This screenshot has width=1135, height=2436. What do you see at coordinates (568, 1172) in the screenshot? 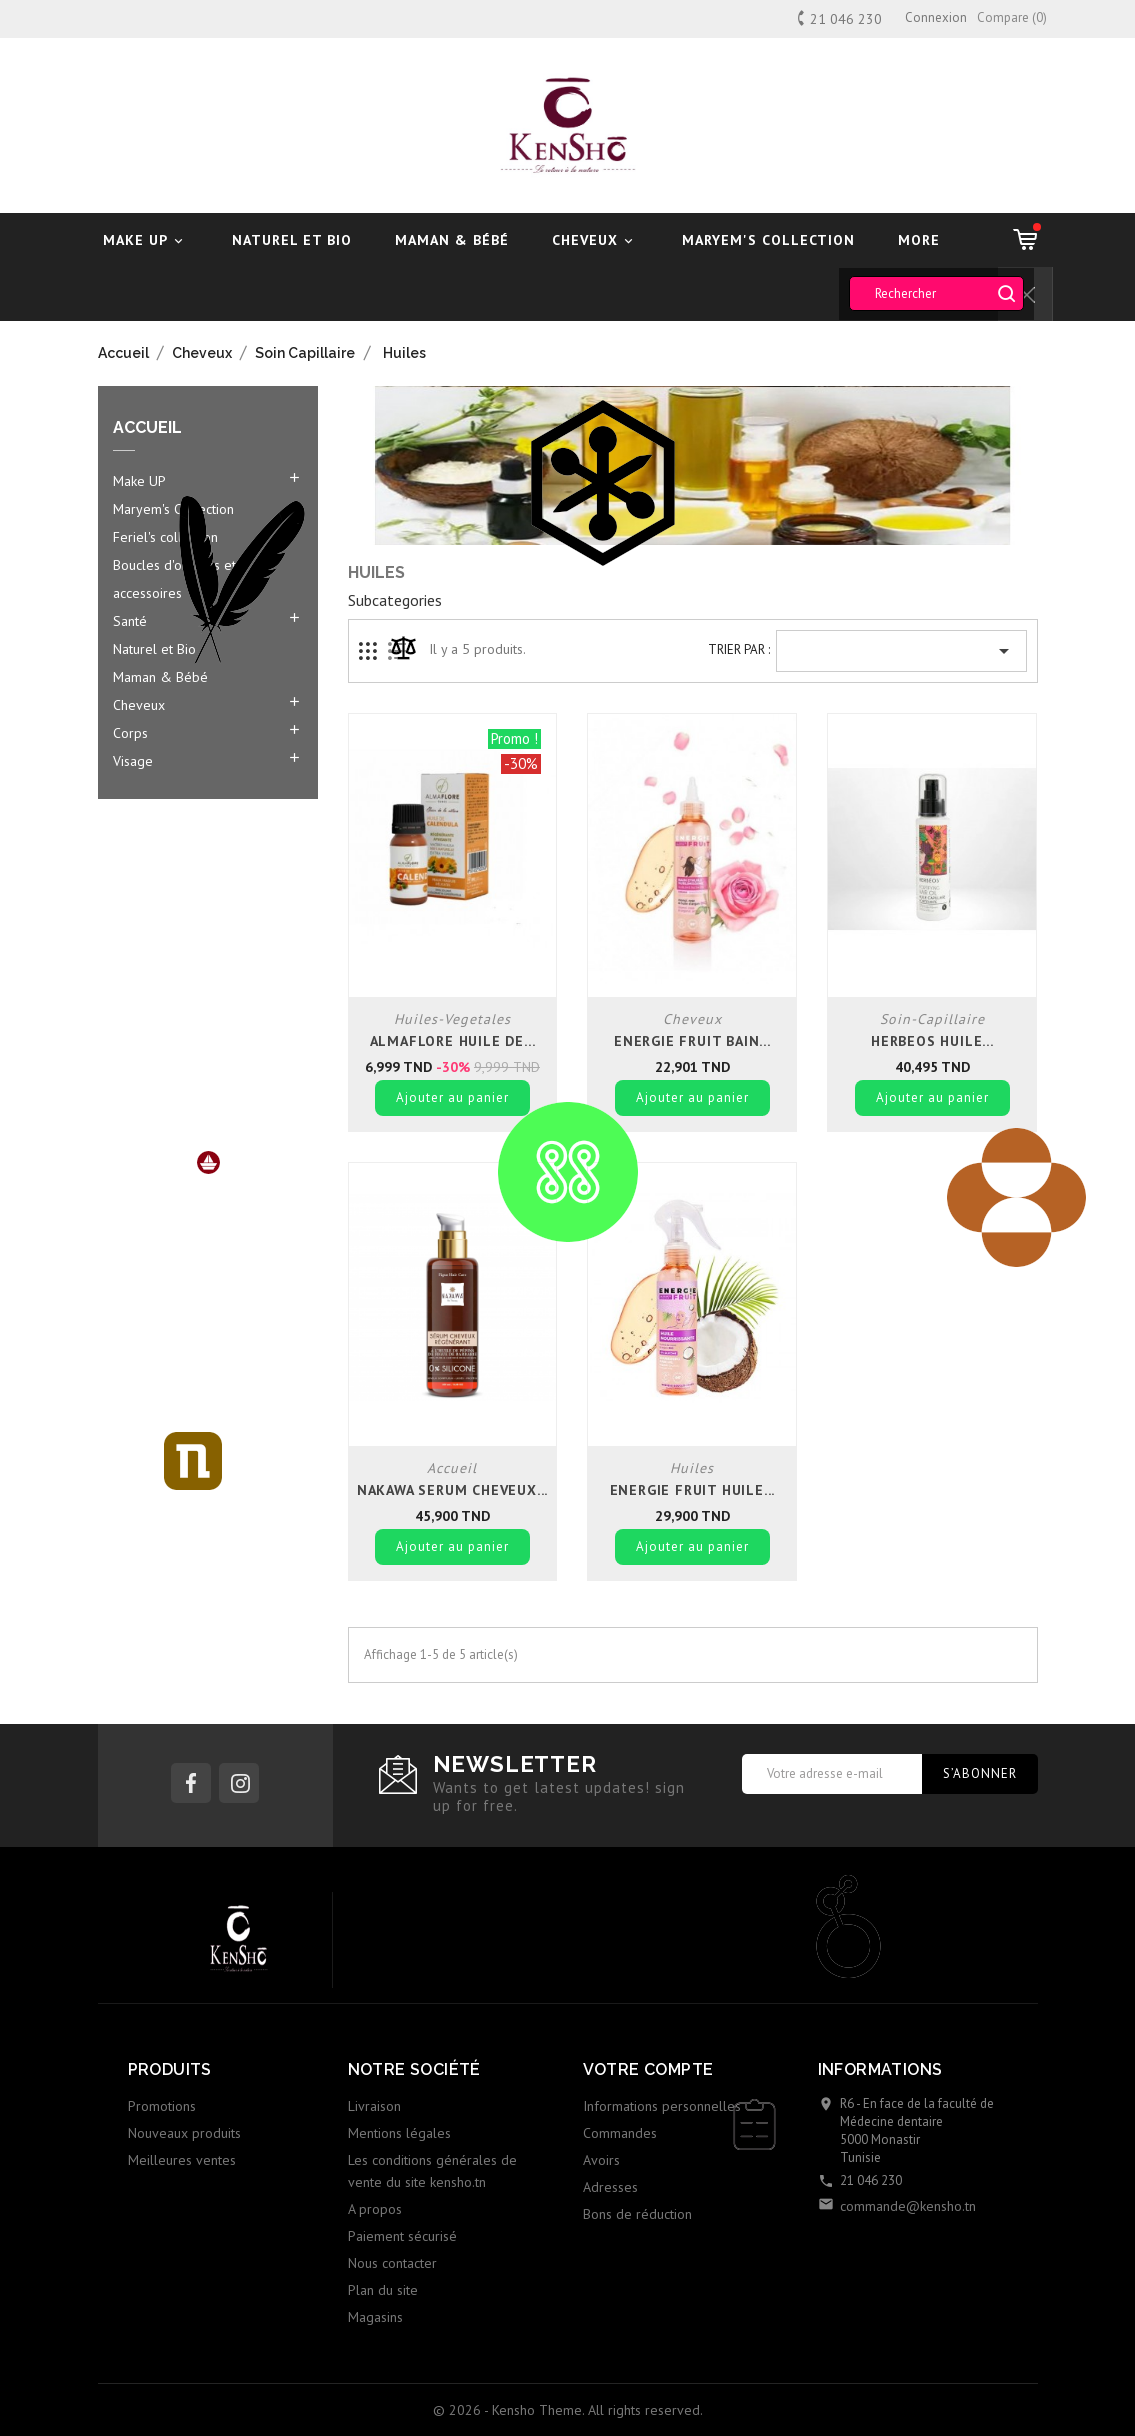
I see `open the StyleShare app` at bounding box center [568, 1172].